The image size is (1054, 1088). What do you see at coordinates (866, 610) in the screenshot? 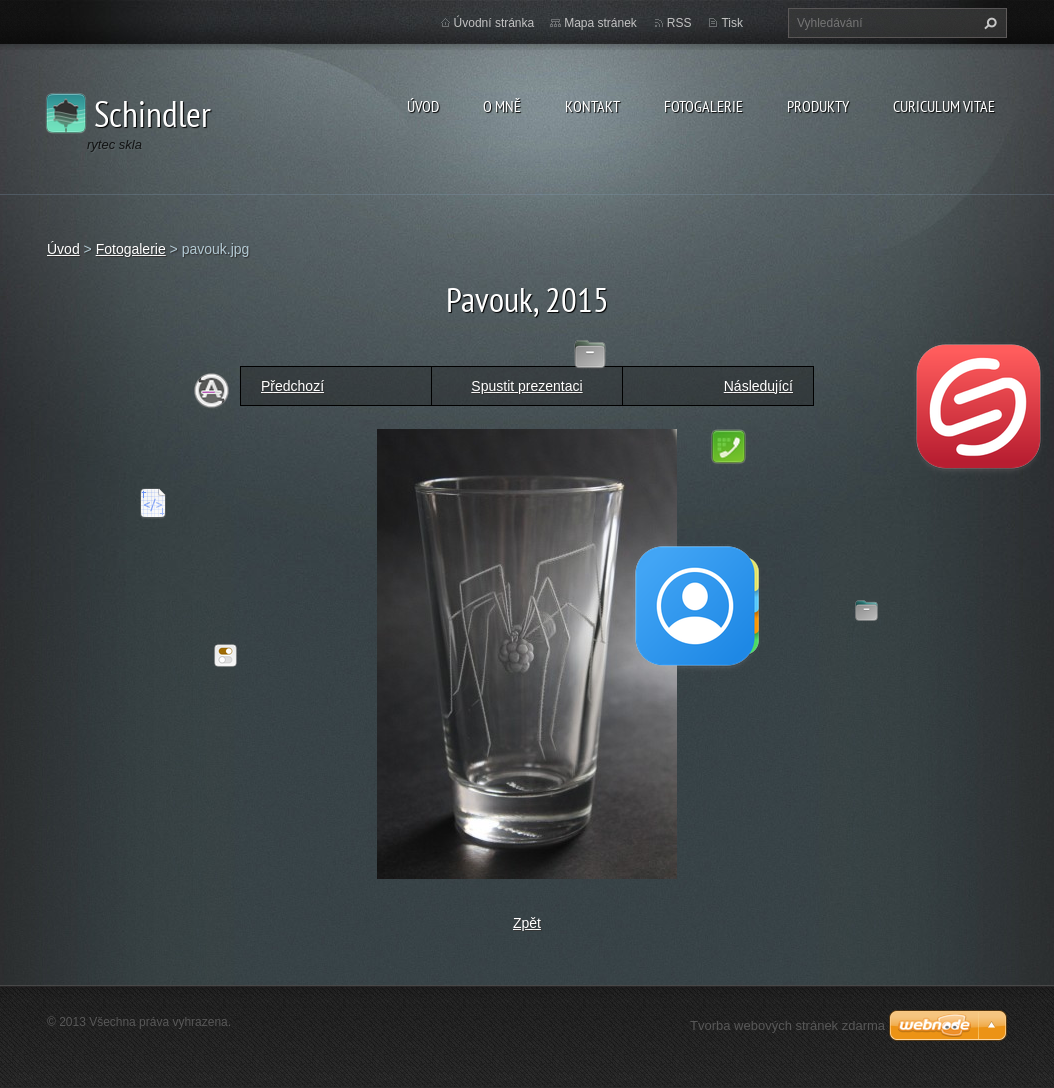
I see `open the file manager application` at bounding box center [866, 610].